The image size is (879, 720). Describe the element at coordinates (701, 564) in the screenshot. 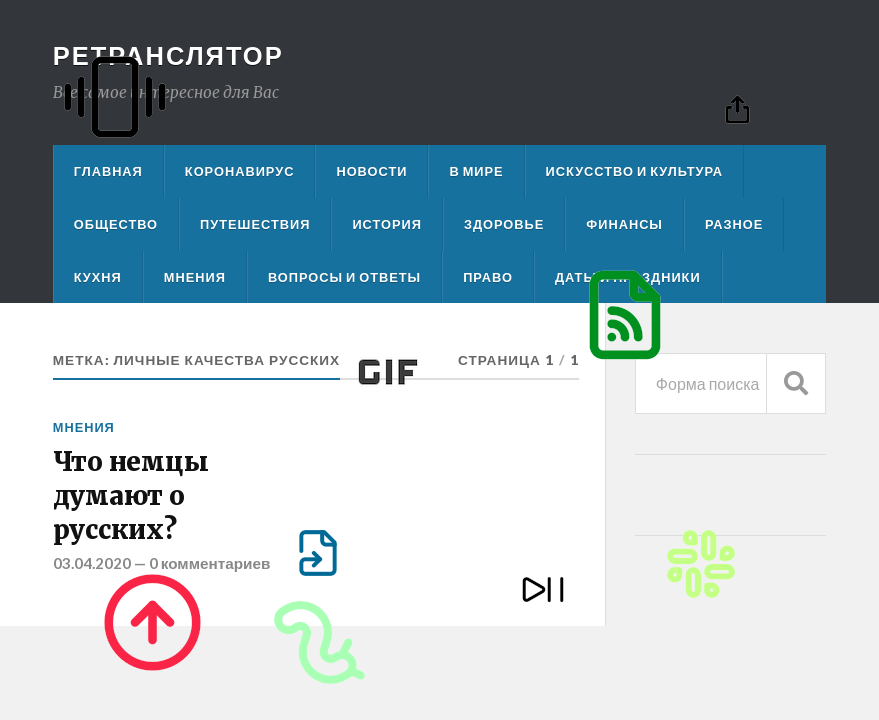

I see `open Slack messaging app` at that location.